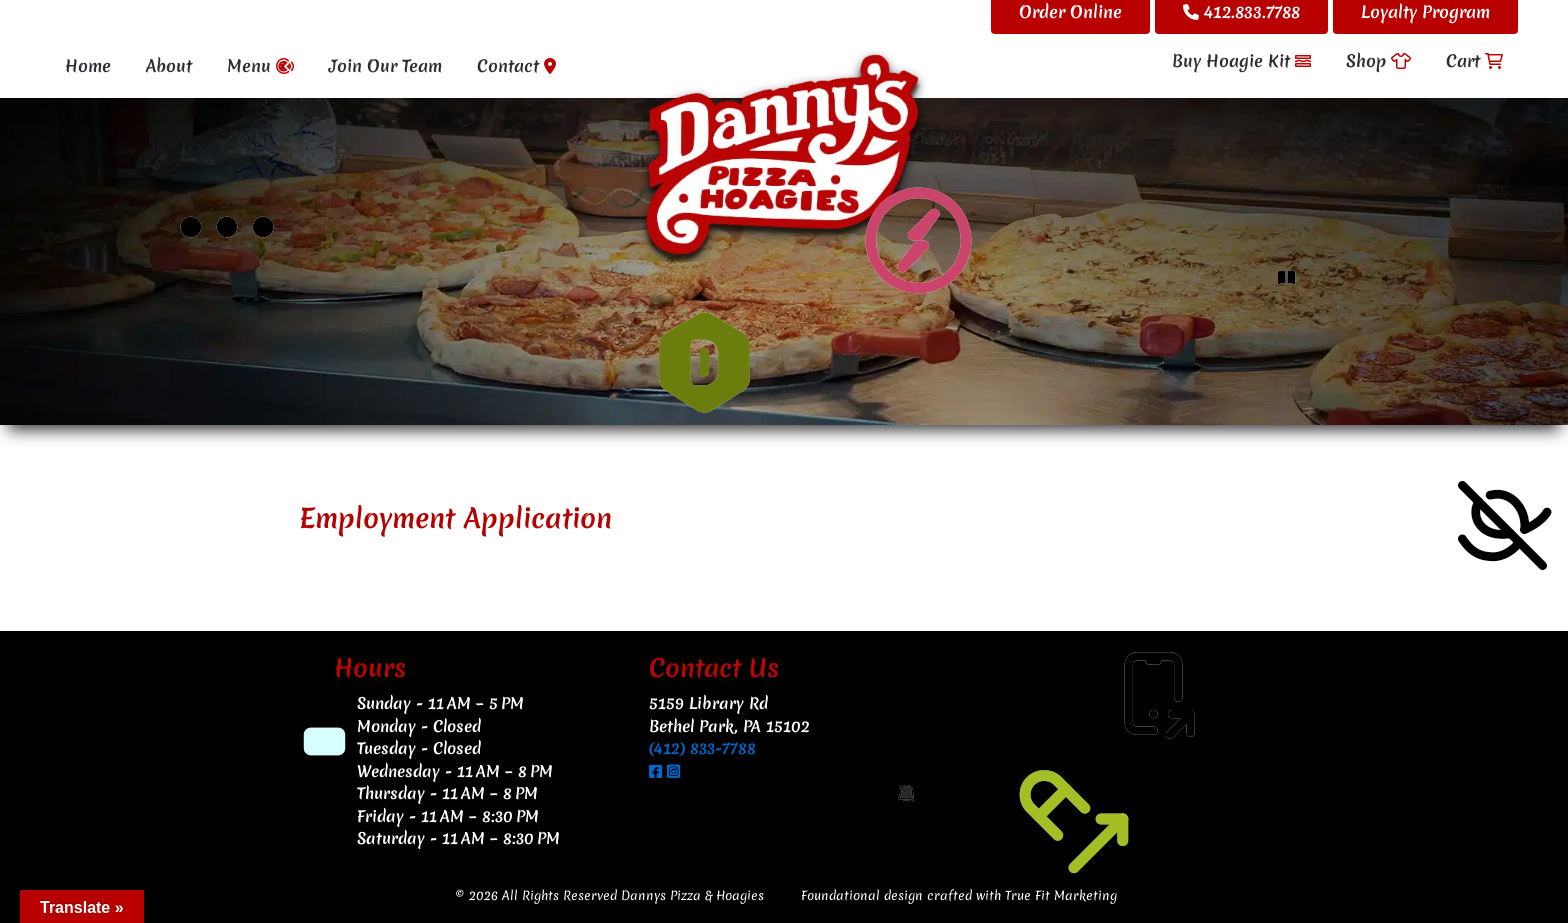 Image resolution: width=1568 pixels, height=923 pixels. Describe the element at coordinates (918, 240) in the screenshot. I see `socket.io library or real-time websocket connection` at that location.